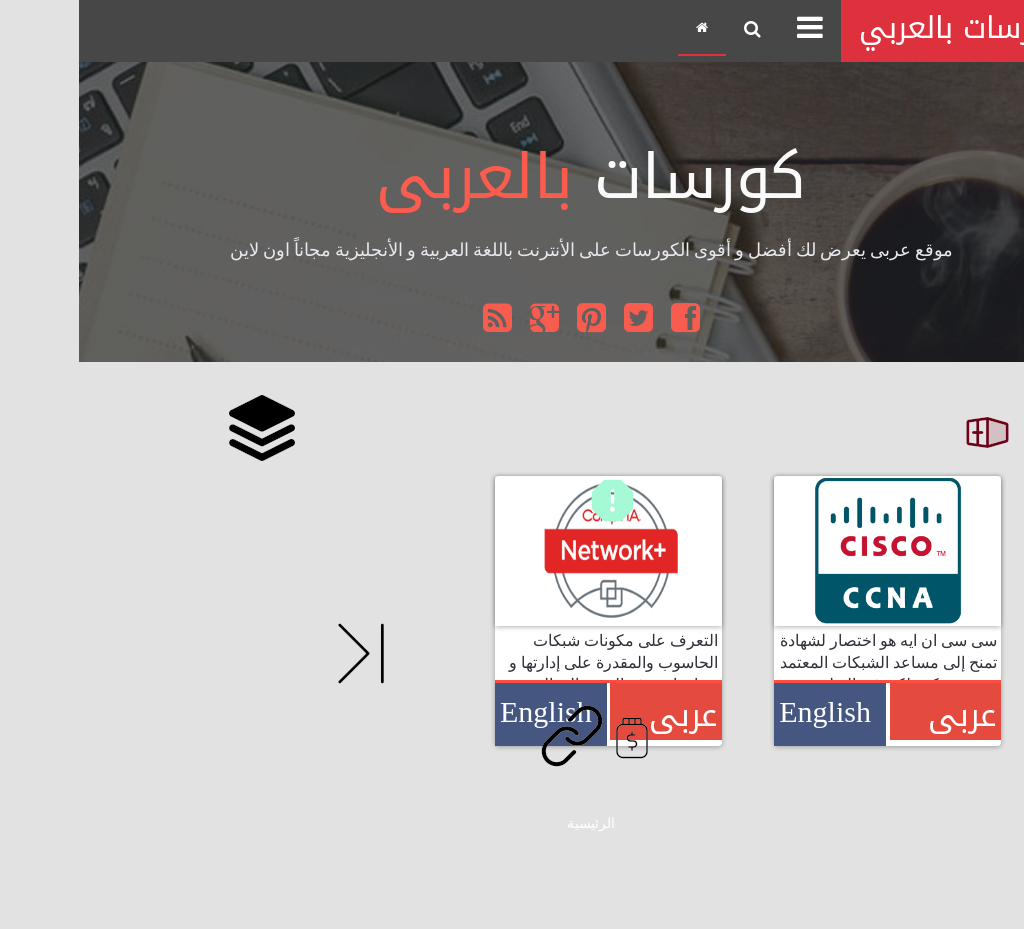 Image resolution: width=1024 pixels, height=929 pixels. I want to click on view shipping or freight details, so click(987, 432).